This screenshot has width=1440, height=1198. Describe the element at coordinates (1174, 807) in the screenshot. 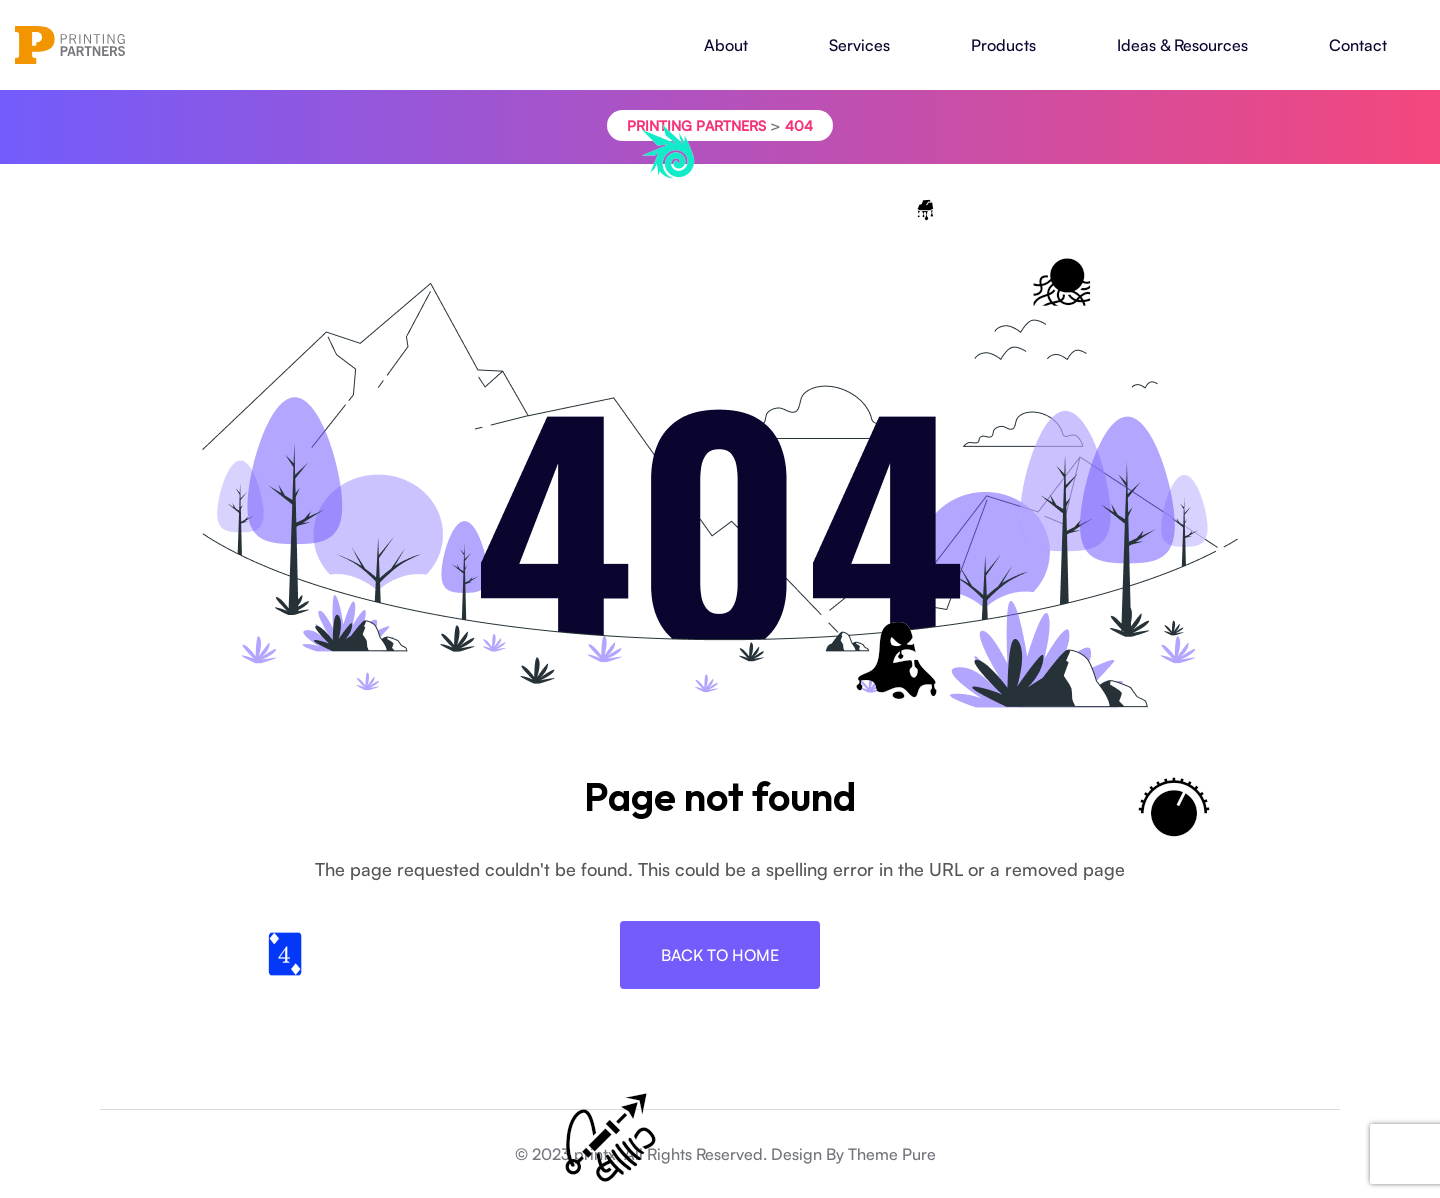

I see `adjust volume or settings level` at that location.